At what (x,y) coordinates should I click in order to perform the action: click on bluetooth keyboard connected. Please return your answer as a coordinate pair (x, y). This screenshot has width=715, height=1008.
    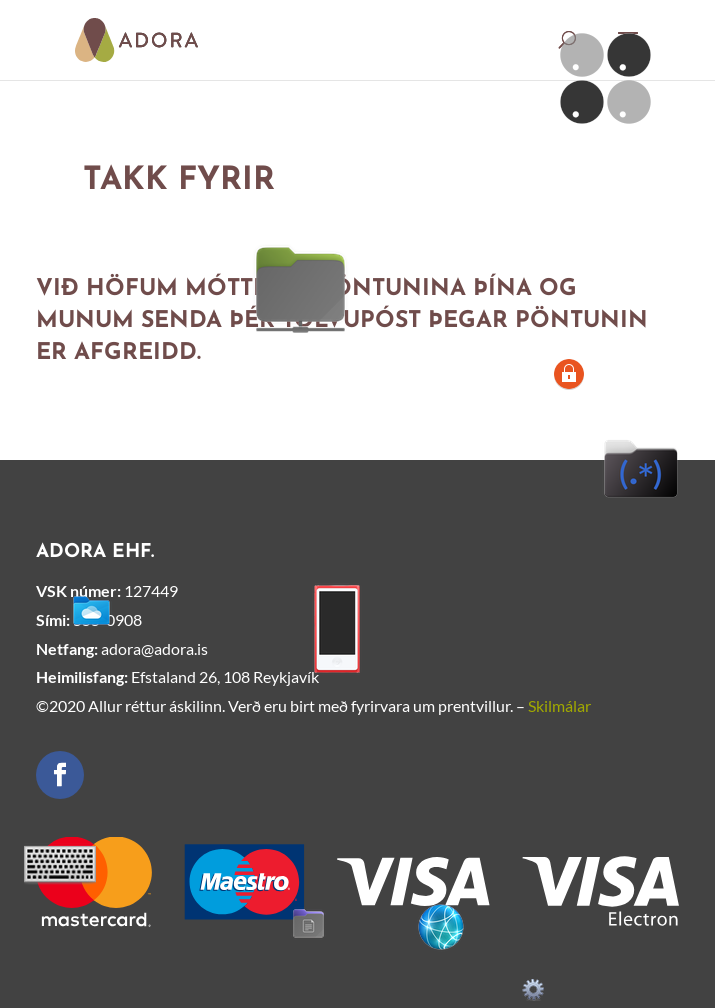
    Looking at the image, I should click on (60, 864).